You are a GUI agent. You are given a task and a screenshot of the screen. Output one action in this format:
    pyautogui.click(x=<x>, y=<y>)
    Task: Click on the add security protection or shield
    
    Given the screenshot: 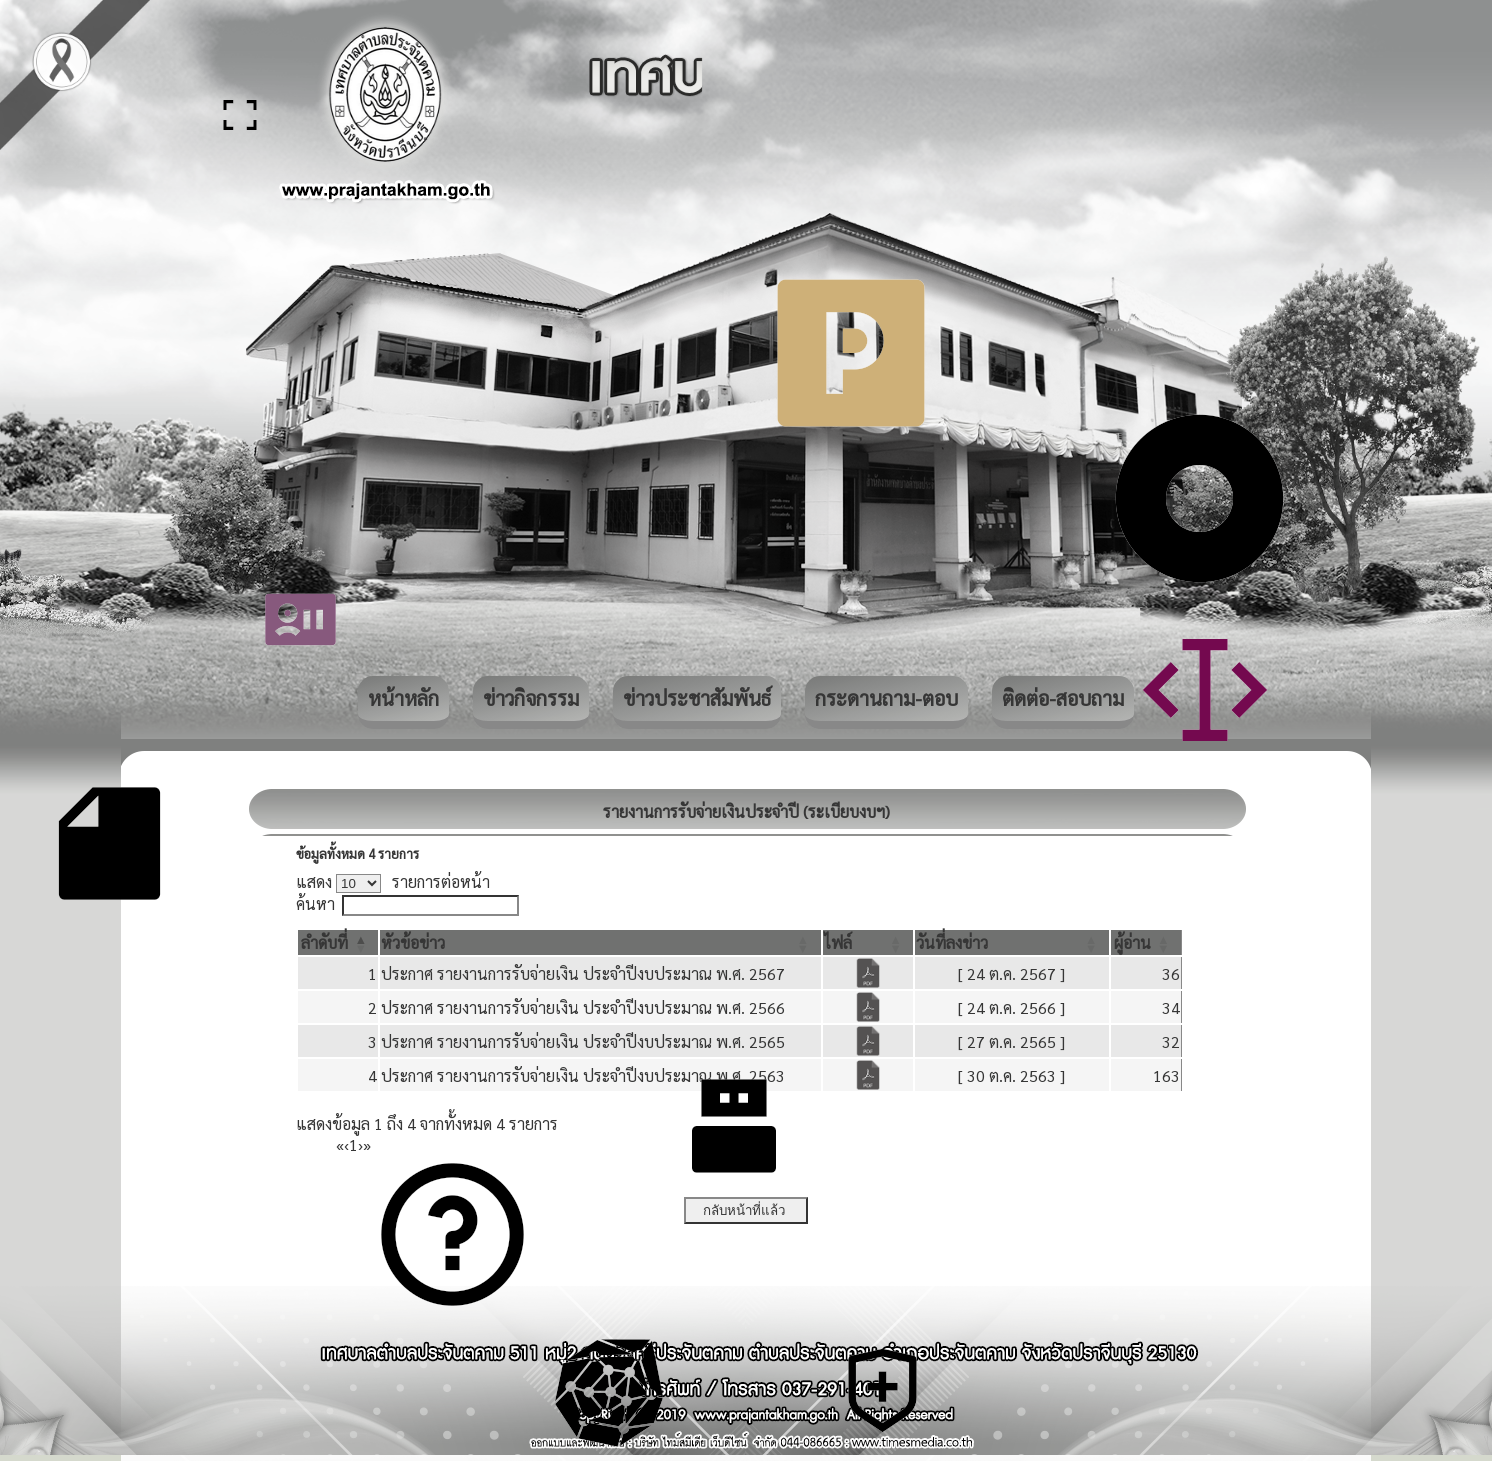 What is the action you would take?
    pyautogui.click(x=882, y=1390)
    